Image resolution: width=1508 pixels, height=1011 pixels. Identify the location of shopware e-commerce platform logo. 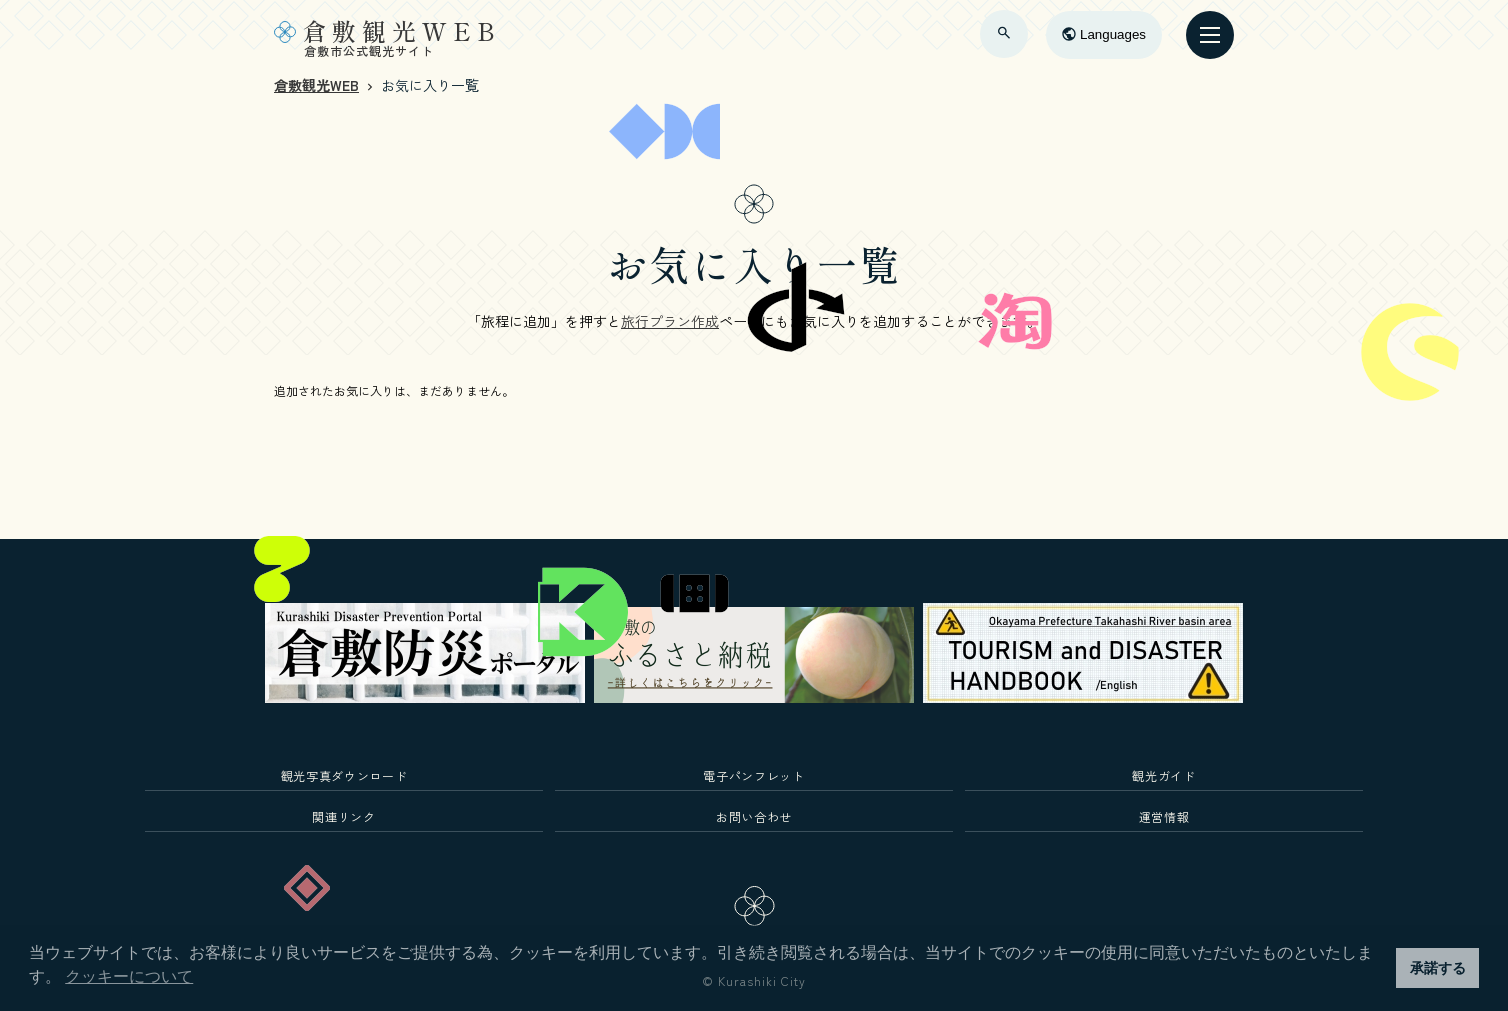
(1410, 352).